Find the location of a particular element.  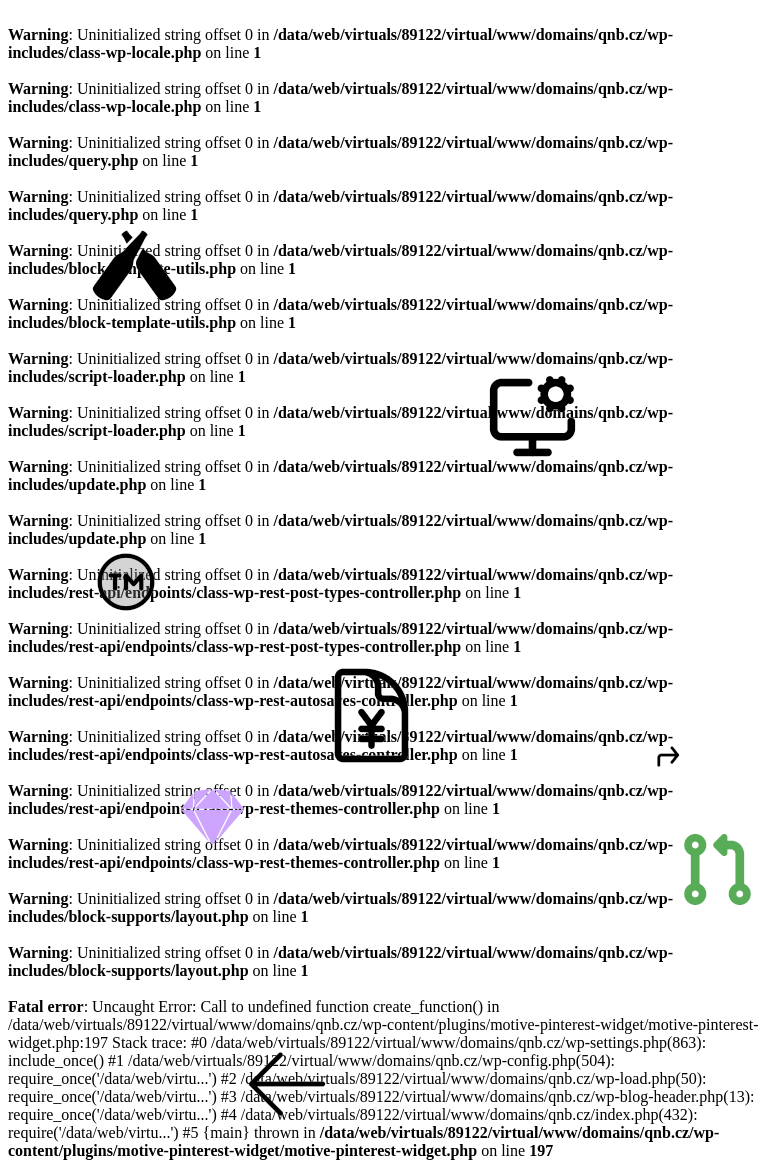

open the Untappd app is located at coordinates (134, 265).